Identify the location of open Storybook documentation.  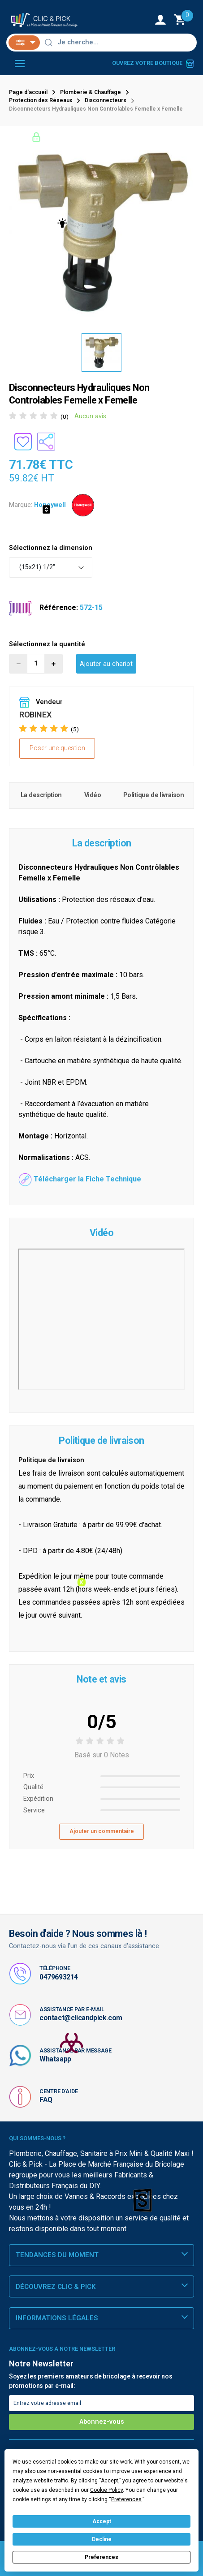
(143, 2200).